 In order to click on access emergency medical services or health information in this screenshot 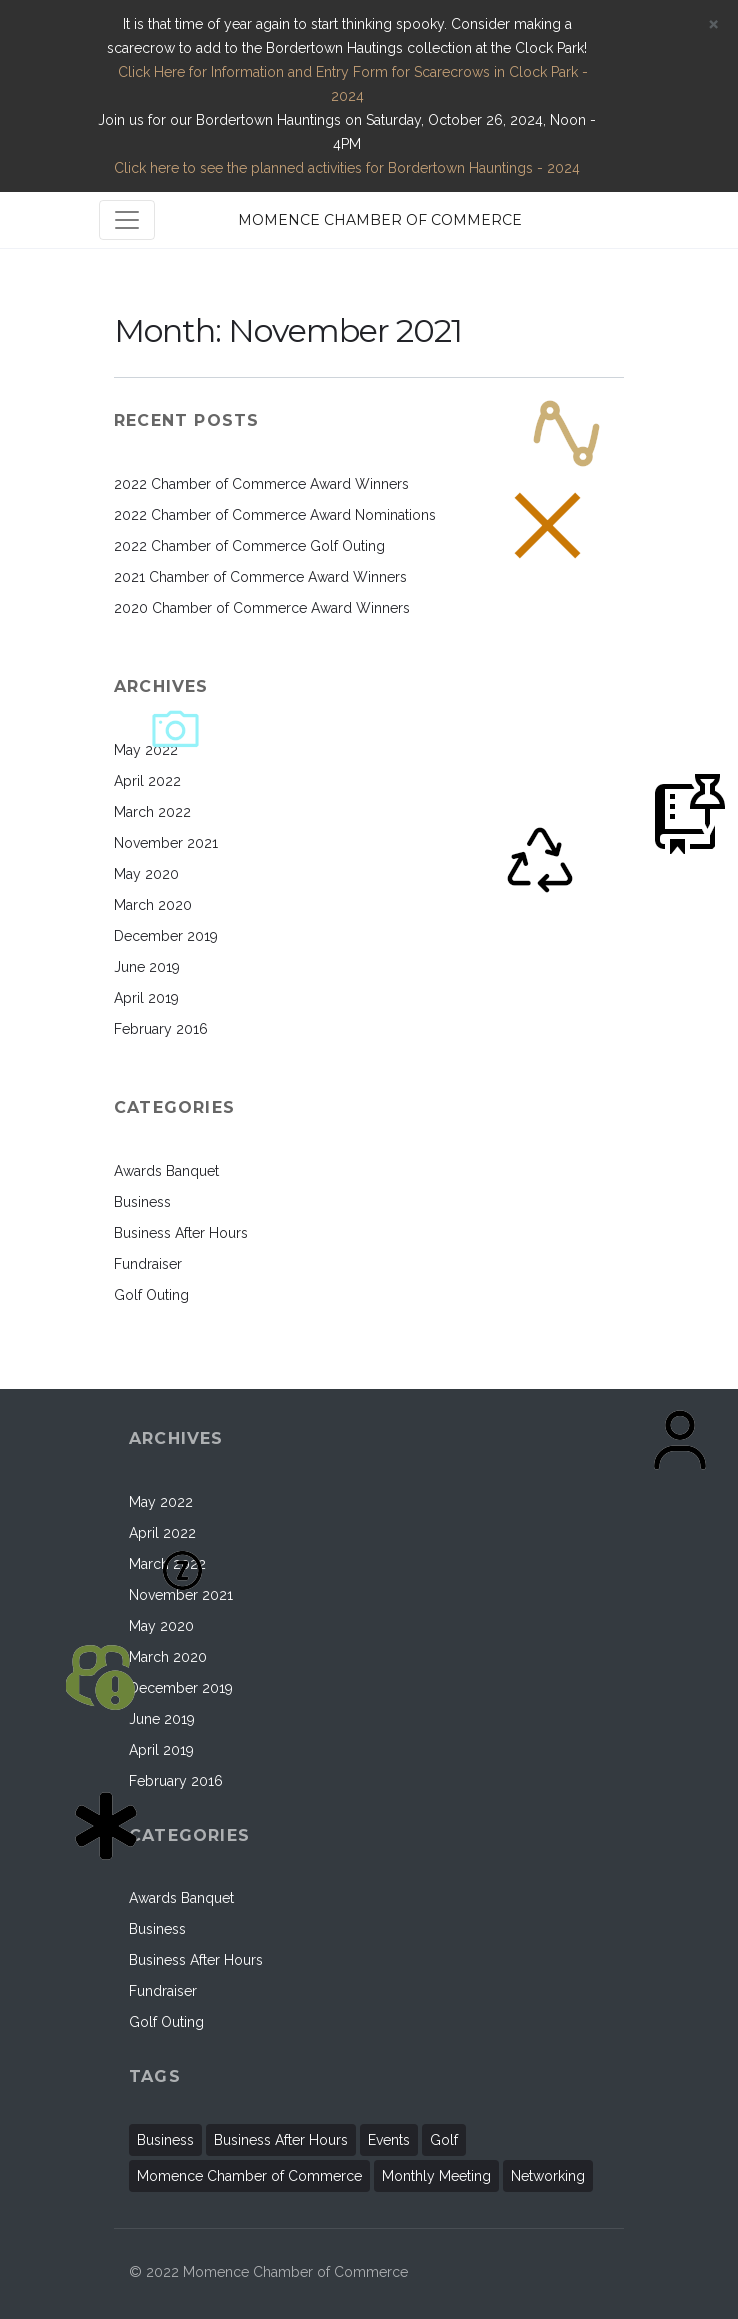, I will do `click(106, 1826)`.